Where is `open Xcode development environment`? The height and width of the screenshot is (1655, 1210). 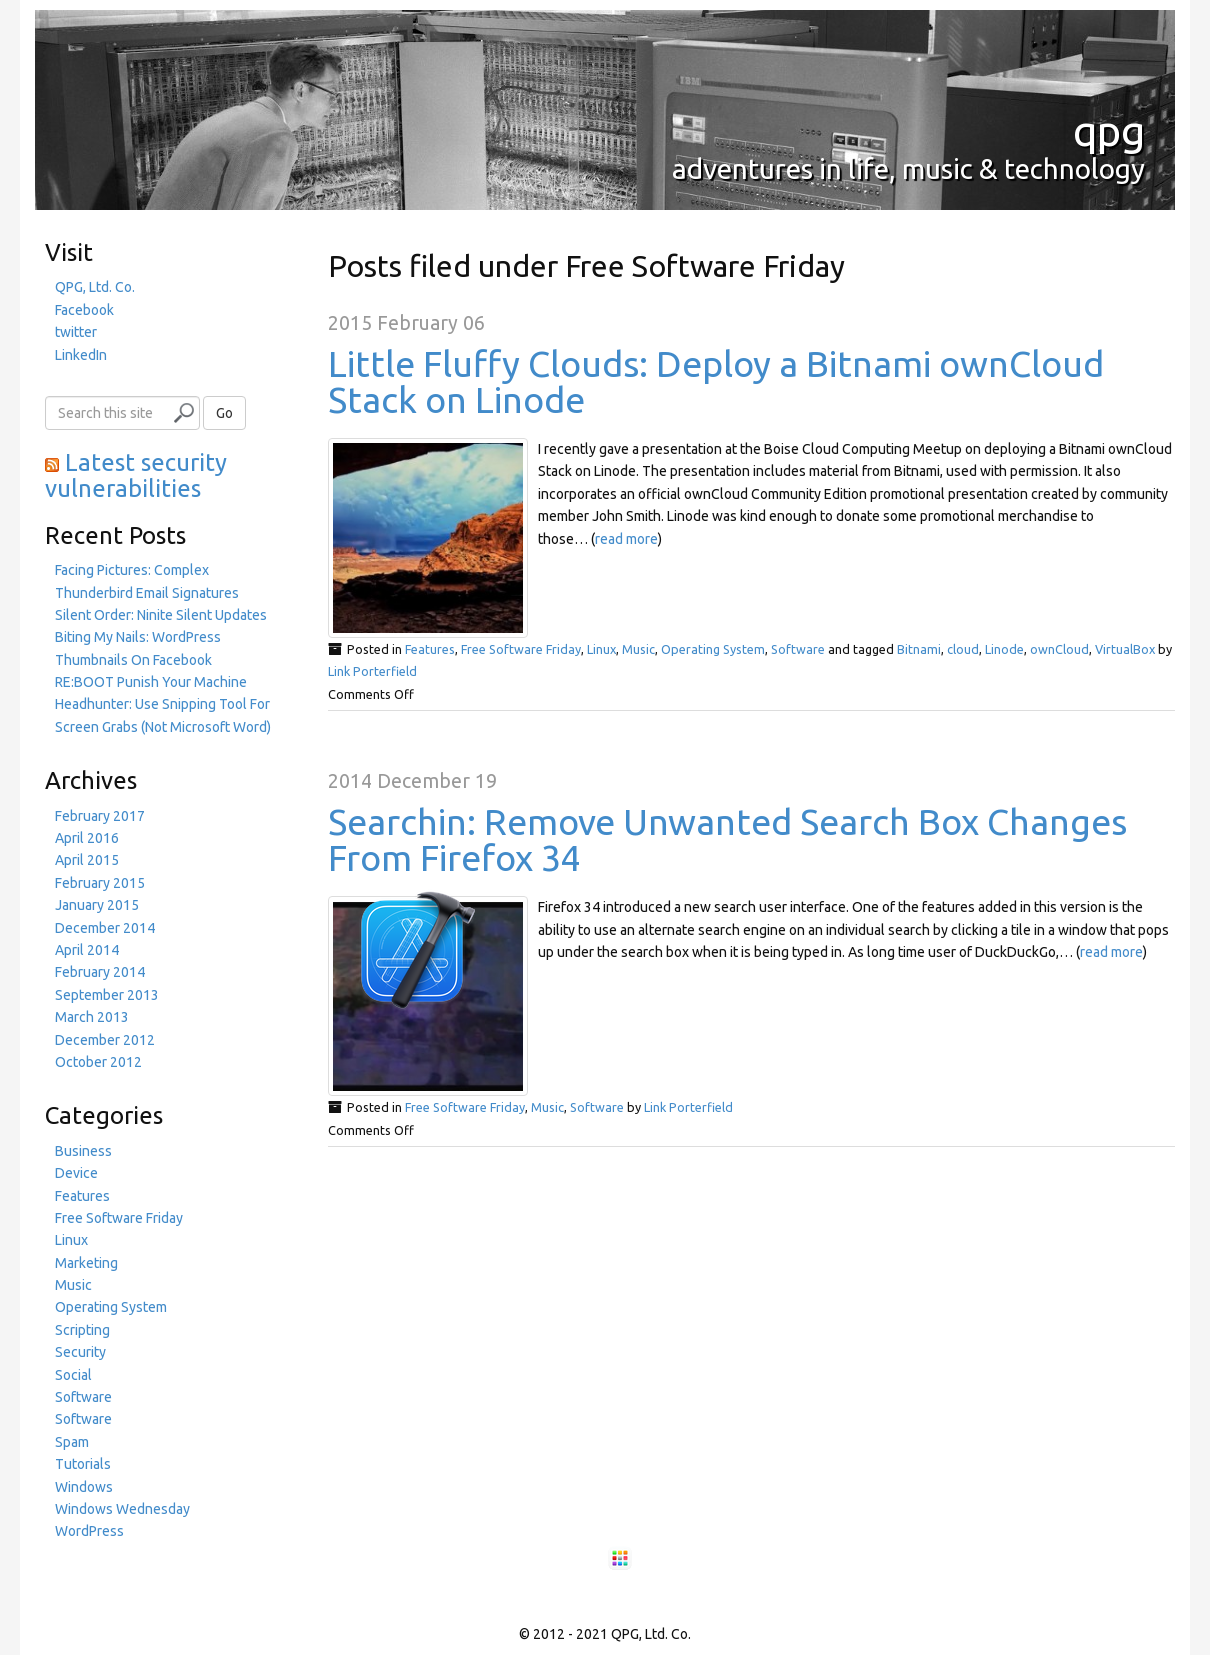
open Xcode development environment is located at coordinates (412, 951).